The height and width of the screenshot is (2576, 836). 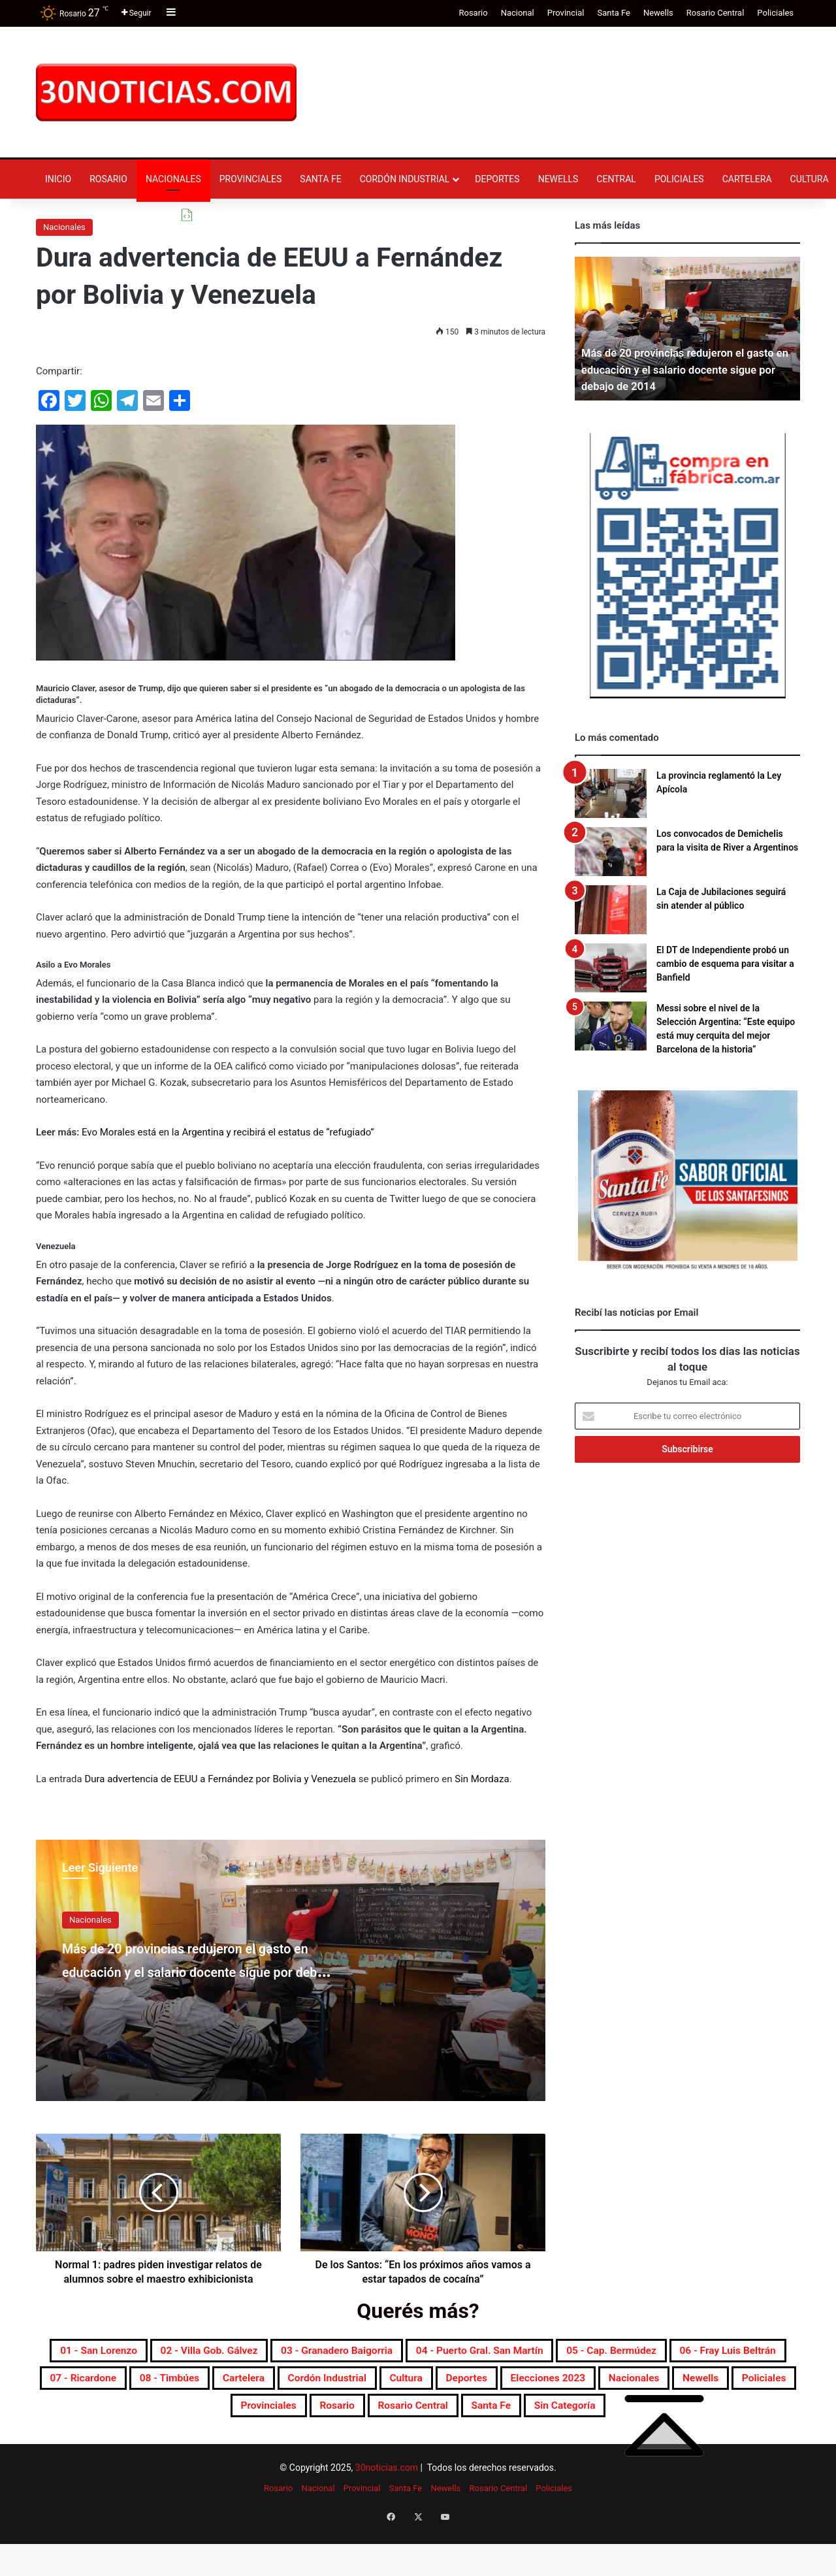 I want to click on collapse content or panel upward, so click(x=664, y=2424).